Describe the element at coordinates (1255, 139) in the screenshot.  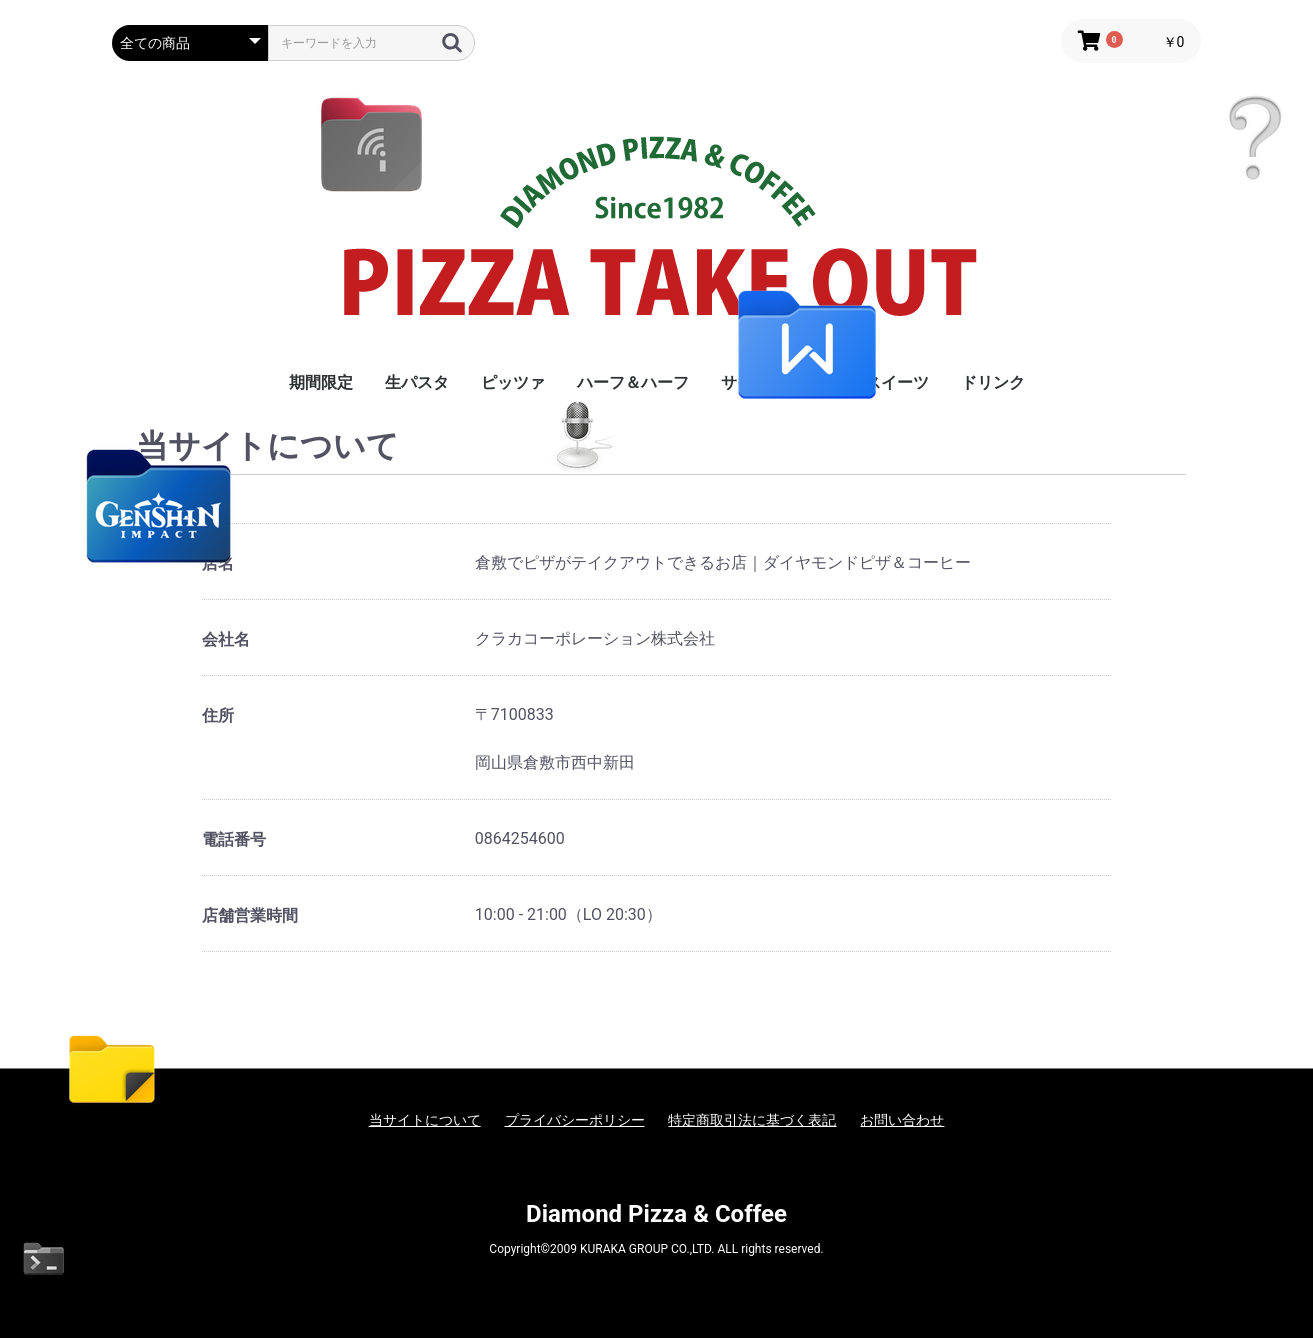
I see `indicates an unknown or unrecognized file type` at that location.